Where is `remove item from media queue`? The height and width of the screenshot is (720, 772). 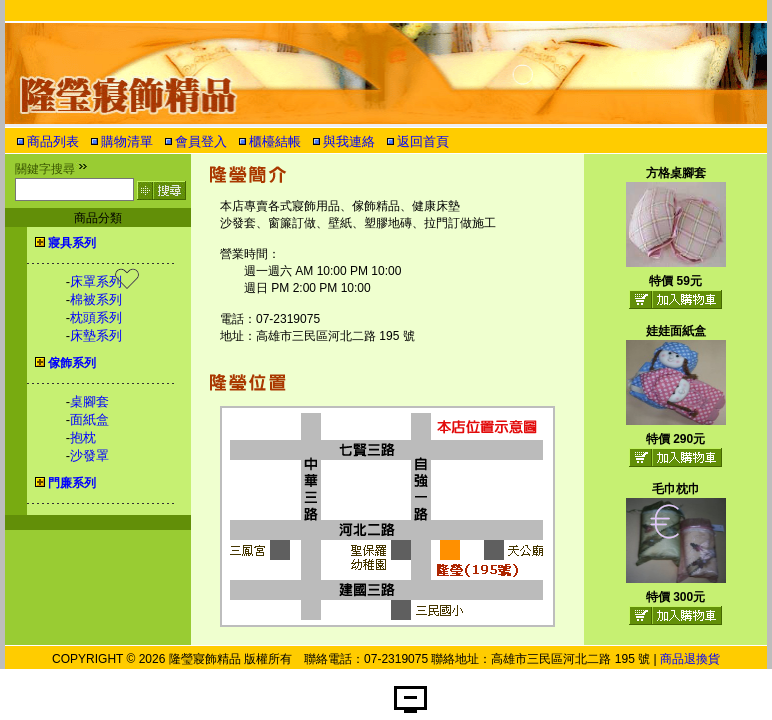
remove item from media queue is located at coordinates (410, 699).